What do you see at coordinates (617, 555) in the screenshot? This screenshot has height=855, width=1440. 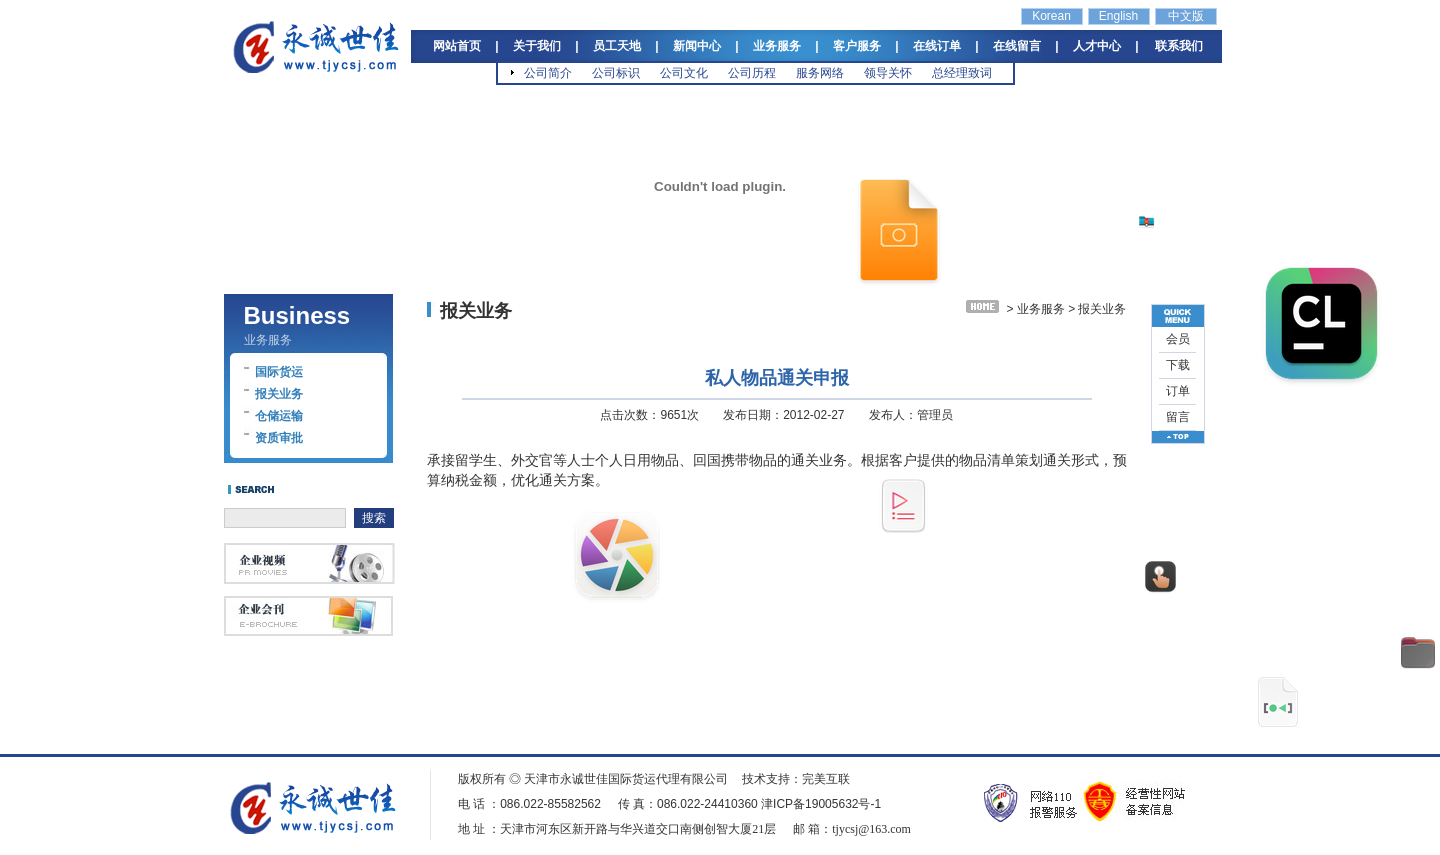 I see `open darktable photo editing application` at bounding box center [617, 555].